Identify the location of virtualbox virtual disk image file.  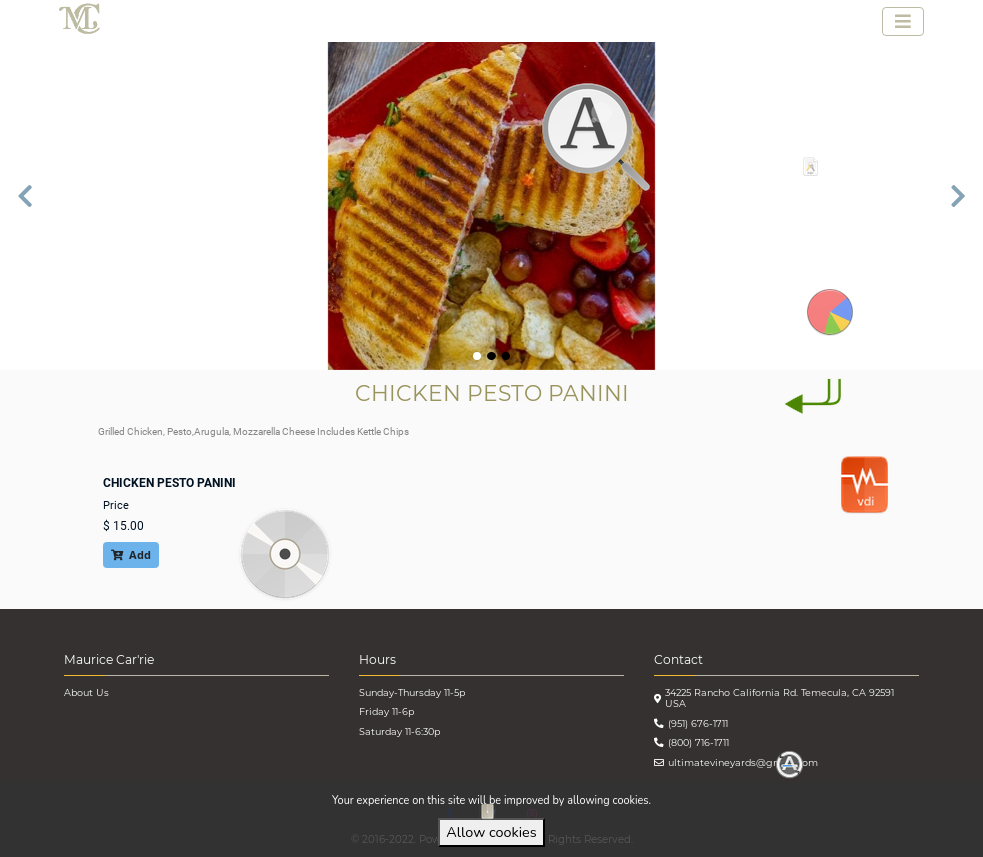
(864, 484).